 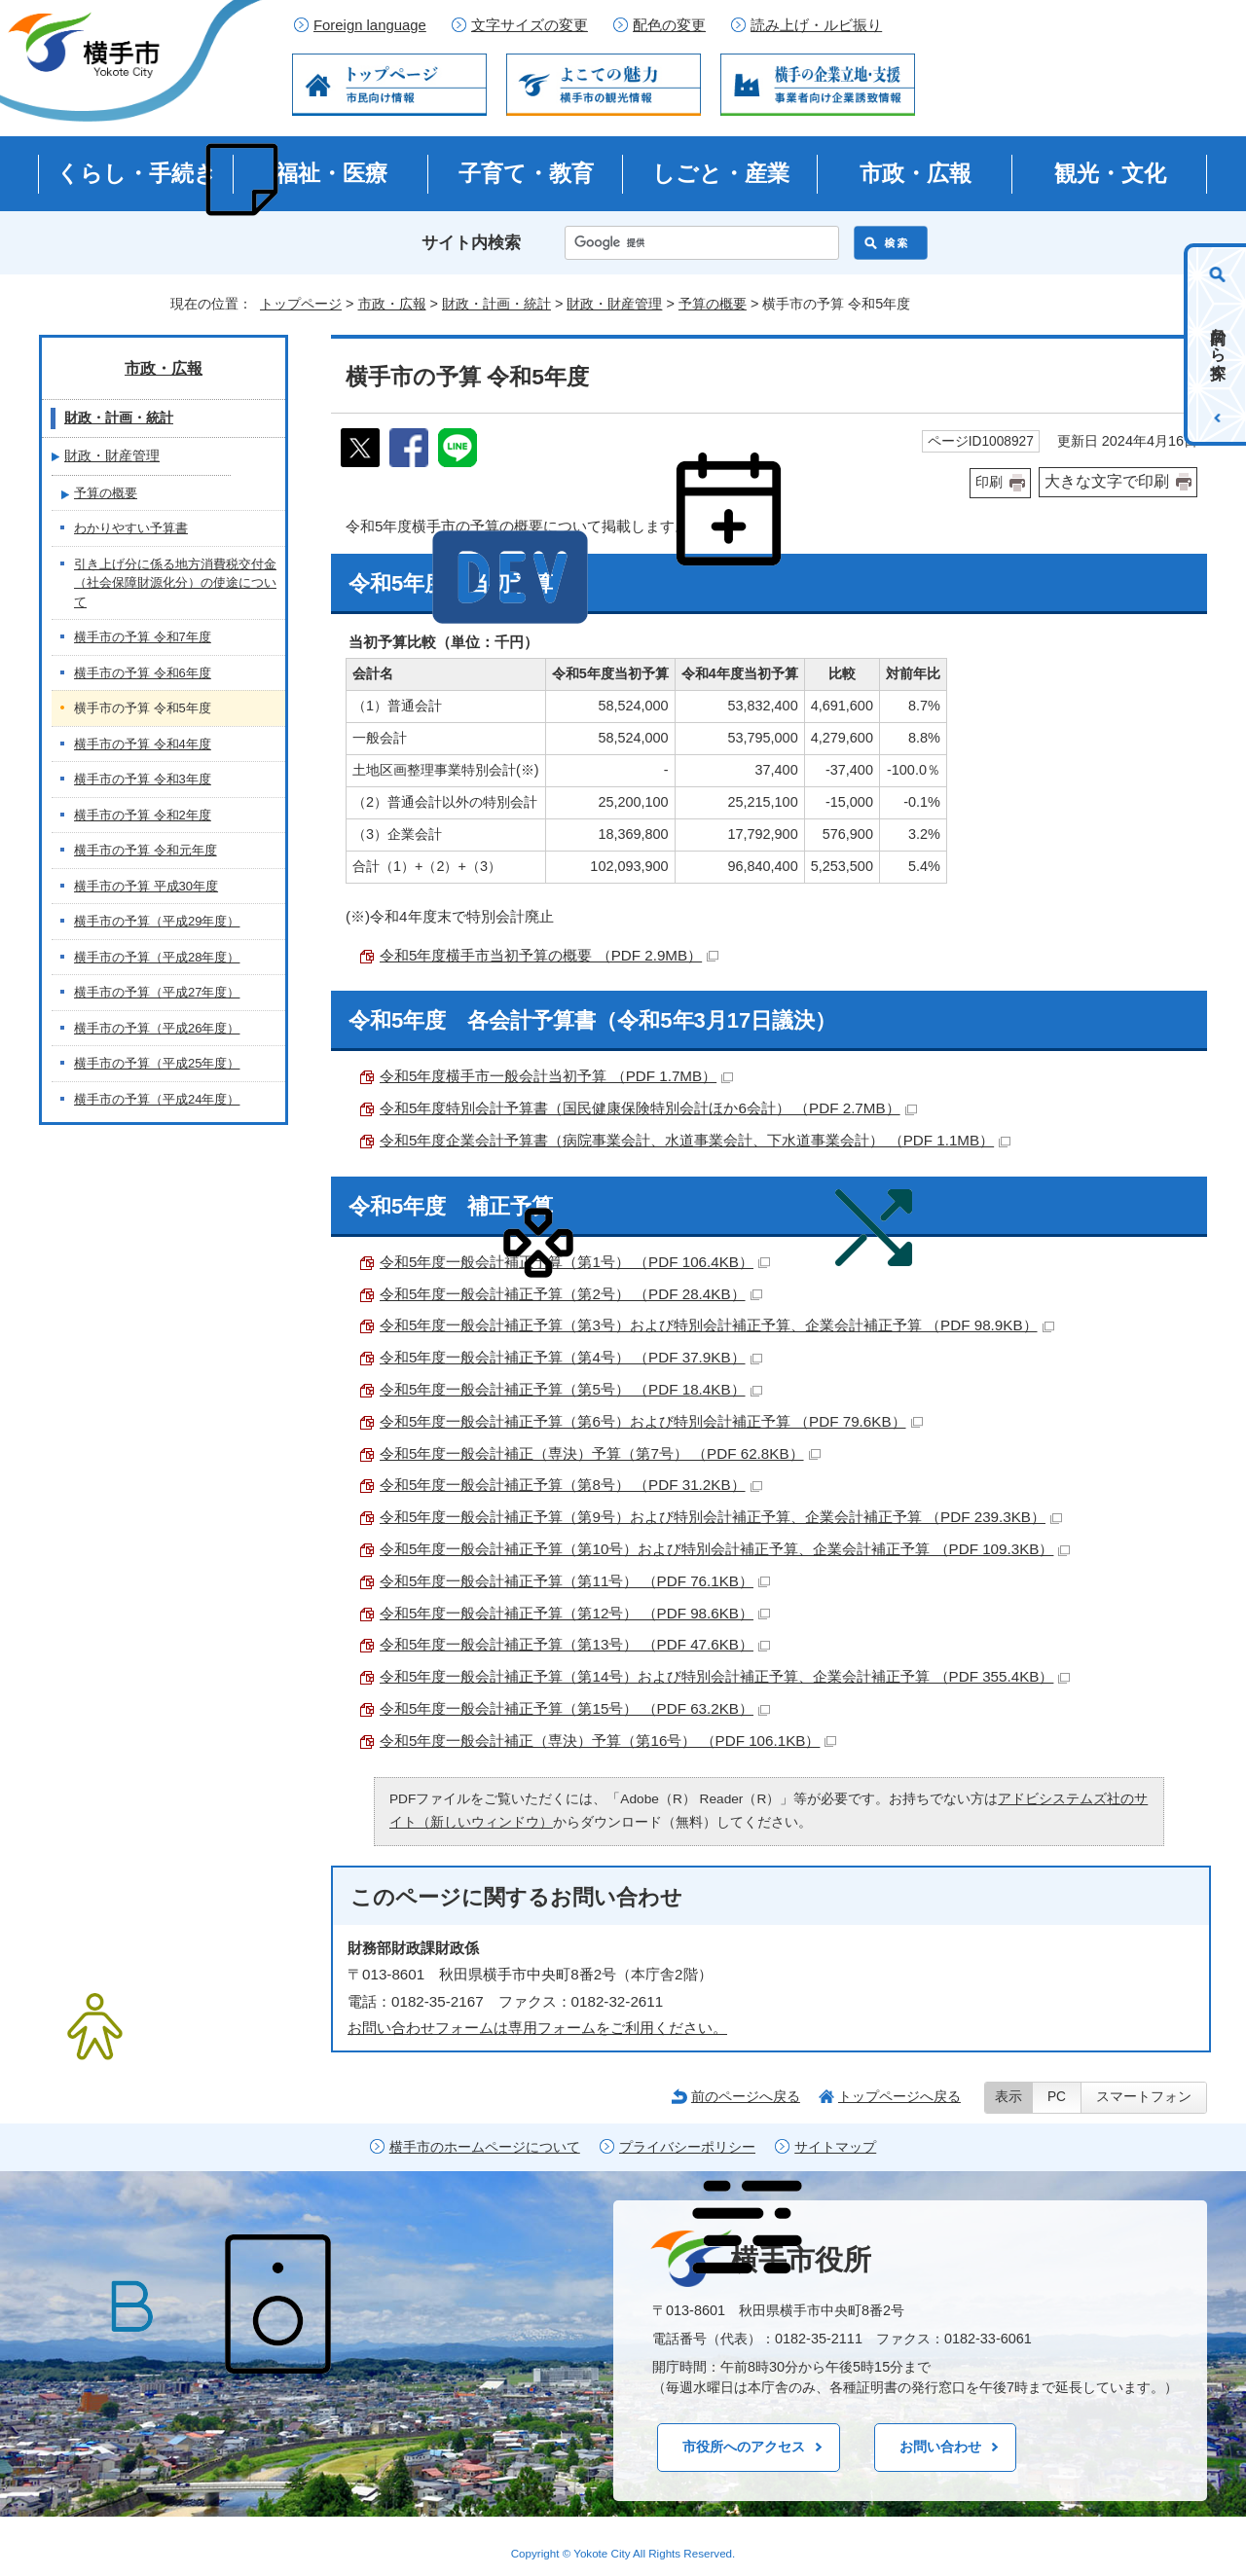 What do you see at coordinates (728, 513) in the screenshot?
I see `add a new calendar event` at bounding box center [728, 513].